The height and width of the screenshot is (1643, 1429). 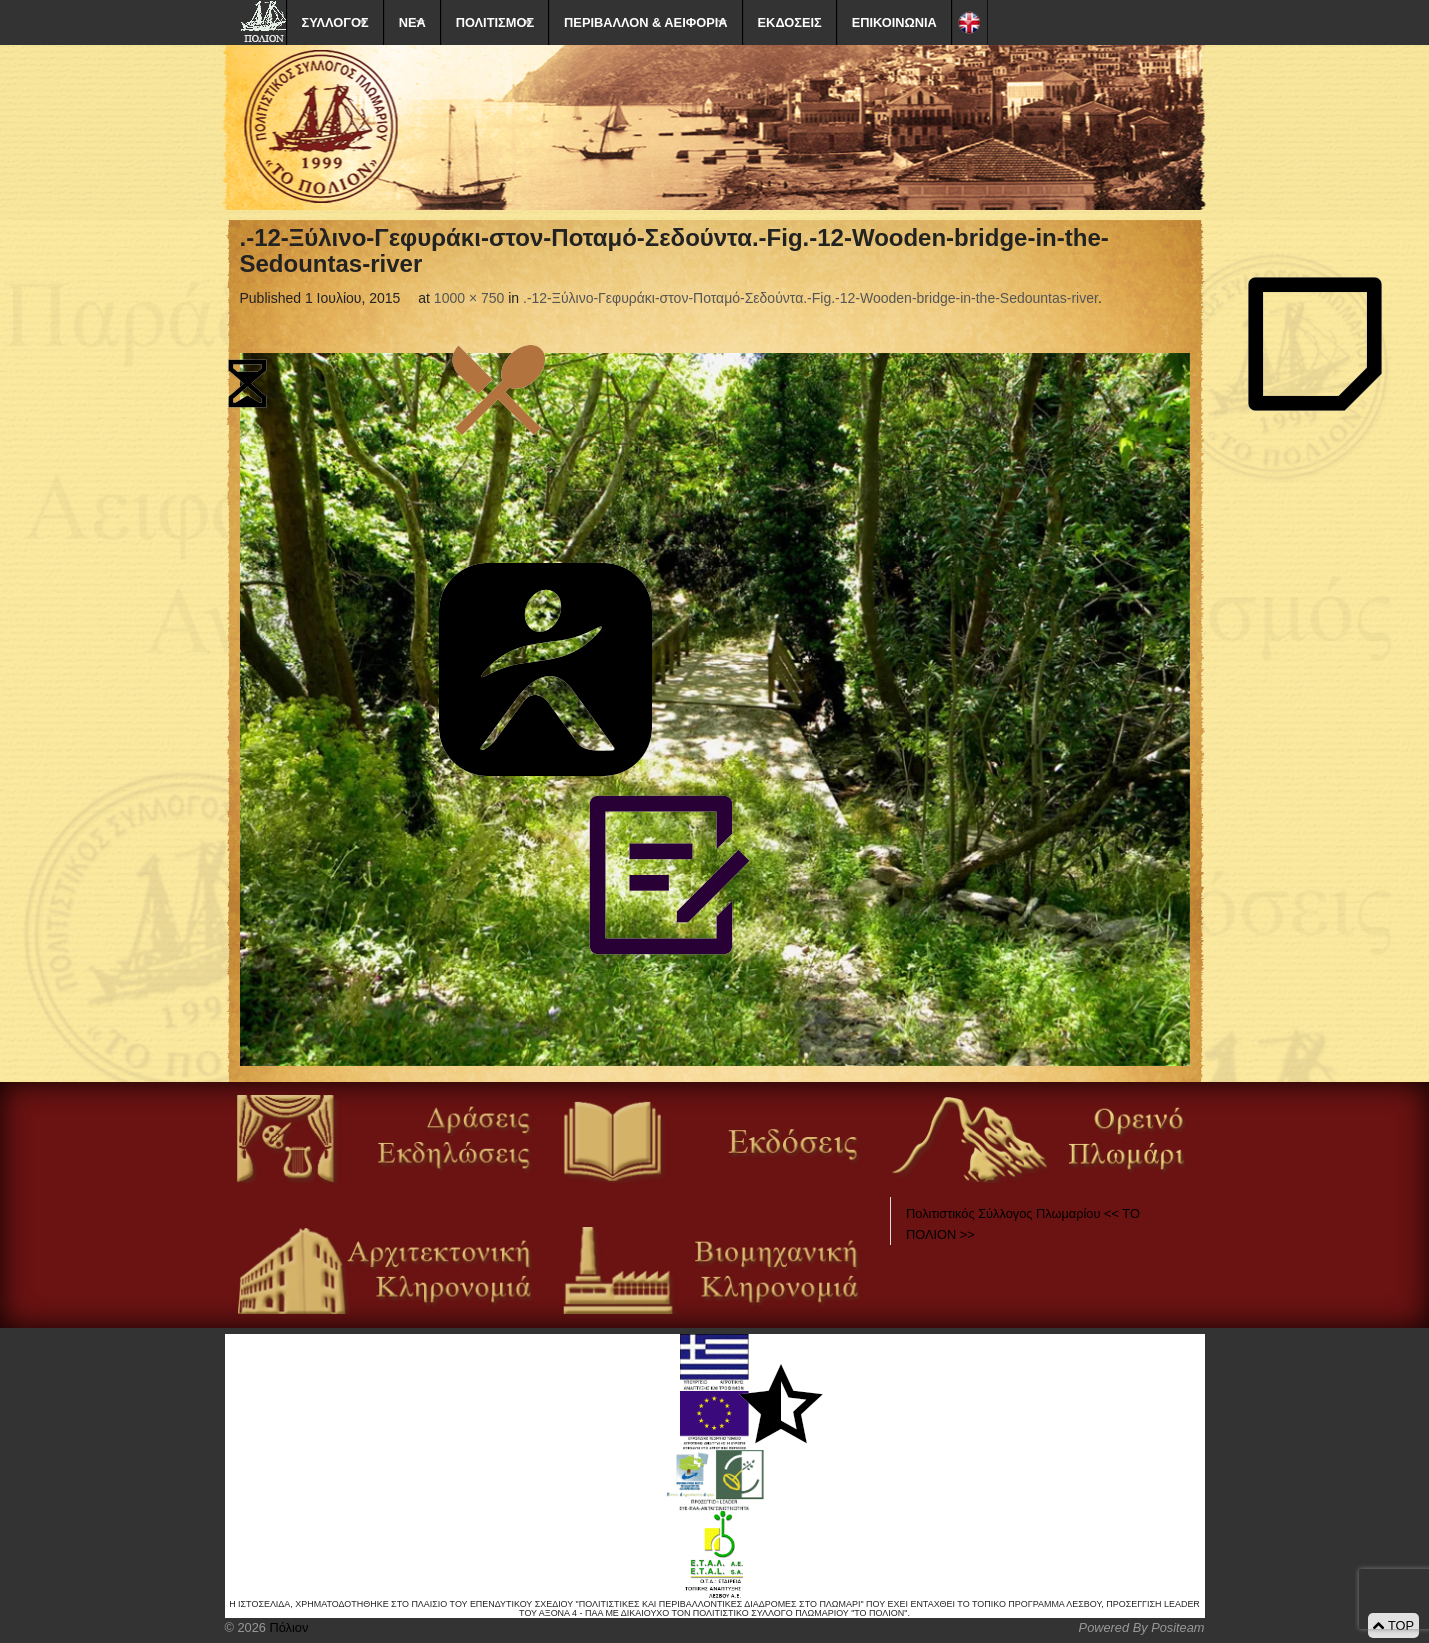 What do you see at coordinates (247, 383) in the screenshot?
I see `indicates a process is in progress or loading` at bounding box center [247, 383].